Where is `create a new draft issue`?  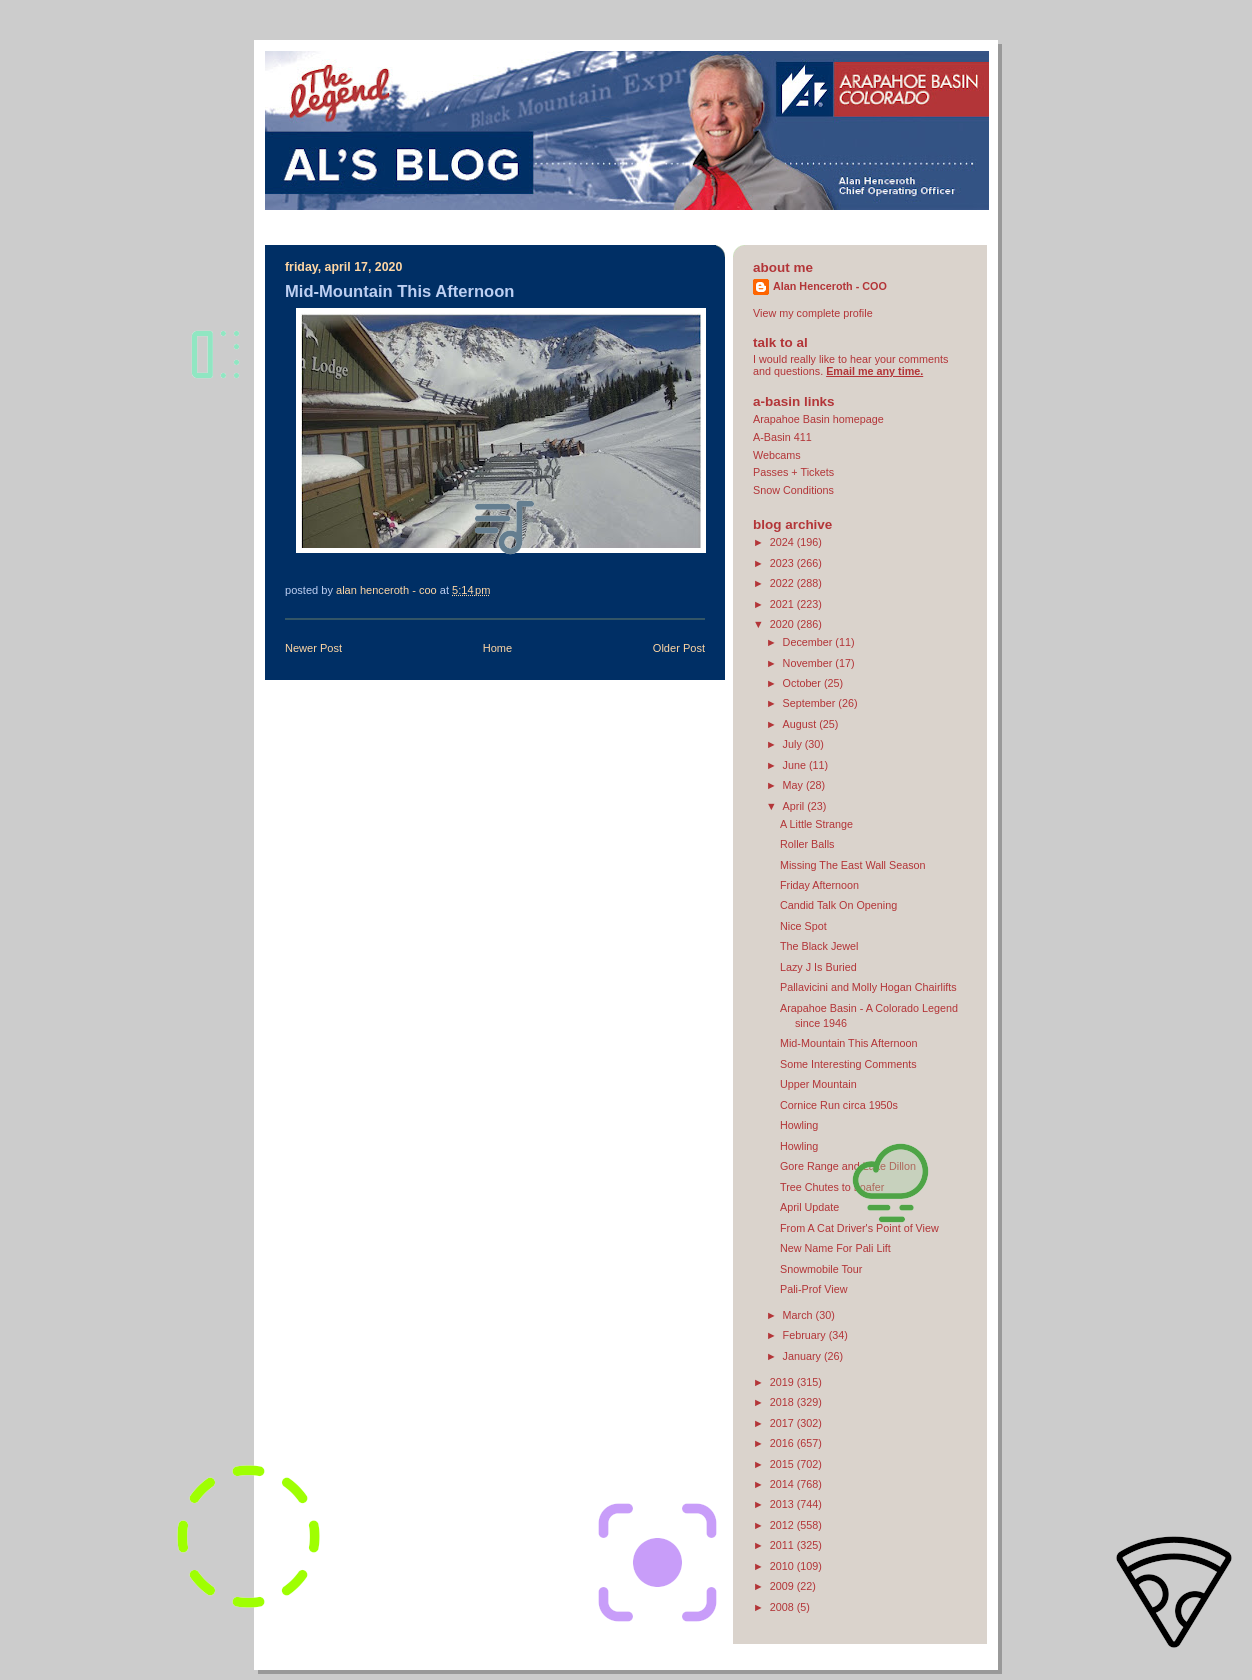 create a new draft issue is located at coordinates (248, 1536).